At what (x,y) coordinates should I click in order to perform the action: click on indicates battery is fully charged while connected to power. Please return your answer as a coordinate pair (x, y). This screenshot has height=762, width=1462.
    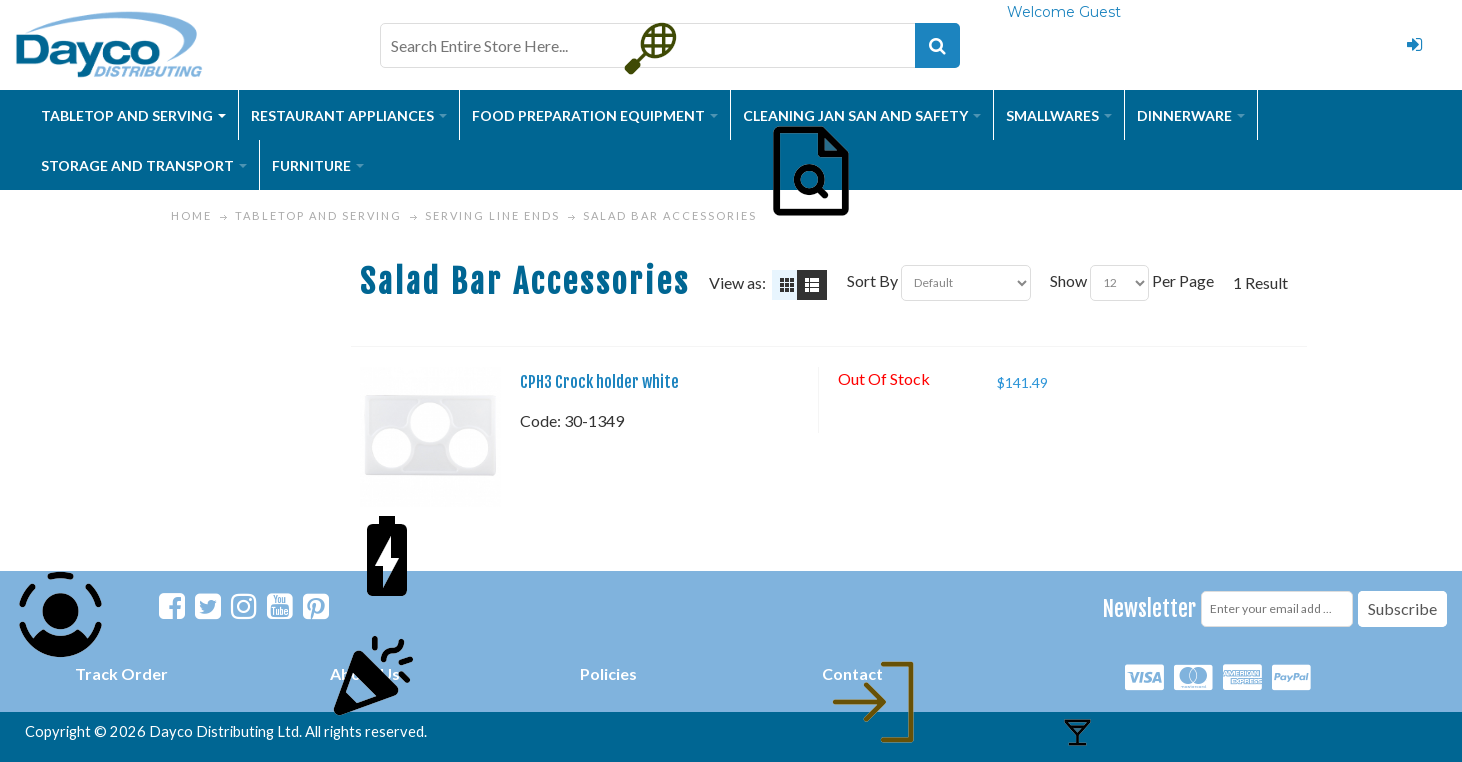
    Looking at the image, I should click on (387, 556).